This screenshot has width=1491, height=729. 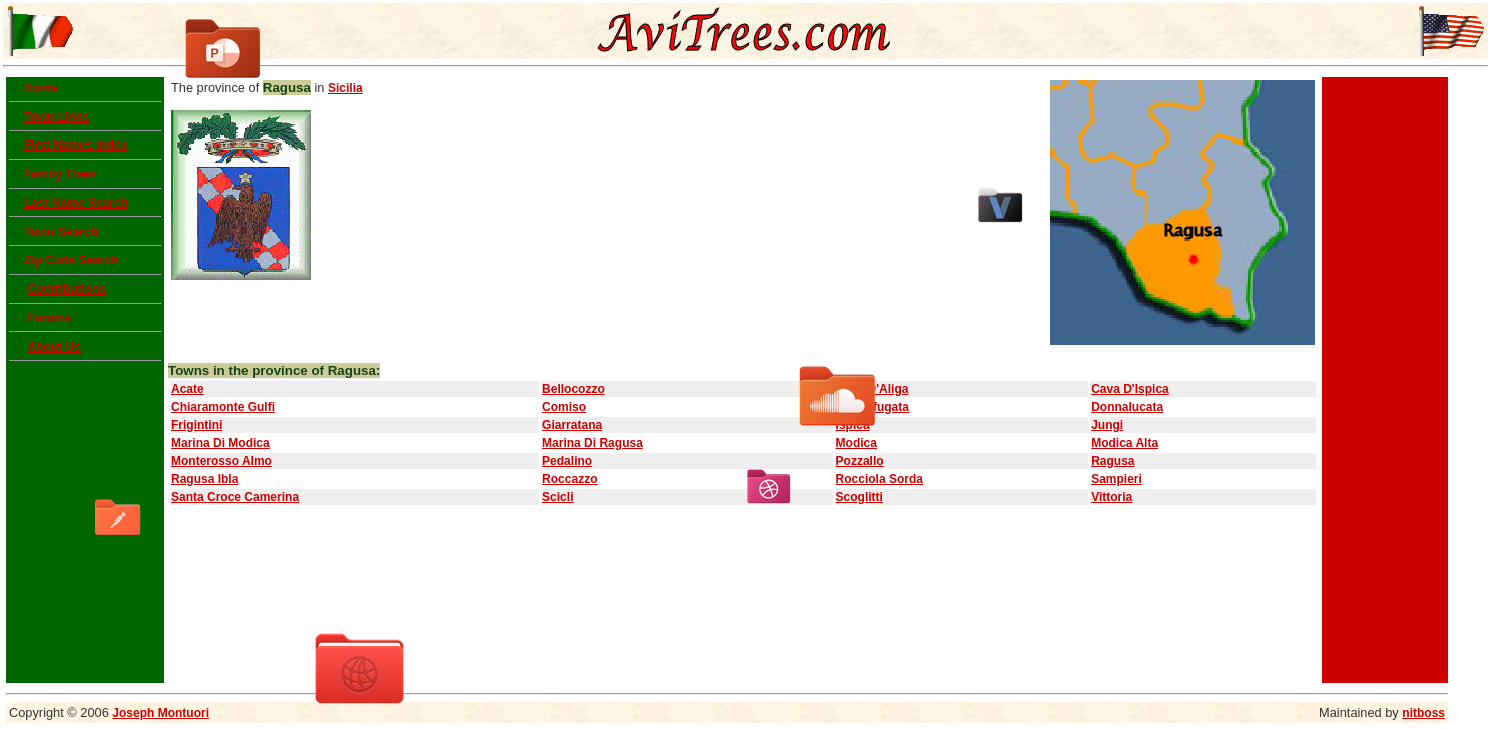 I want to click on folder containing Dribbble design assets, so click(x=768, y=487).